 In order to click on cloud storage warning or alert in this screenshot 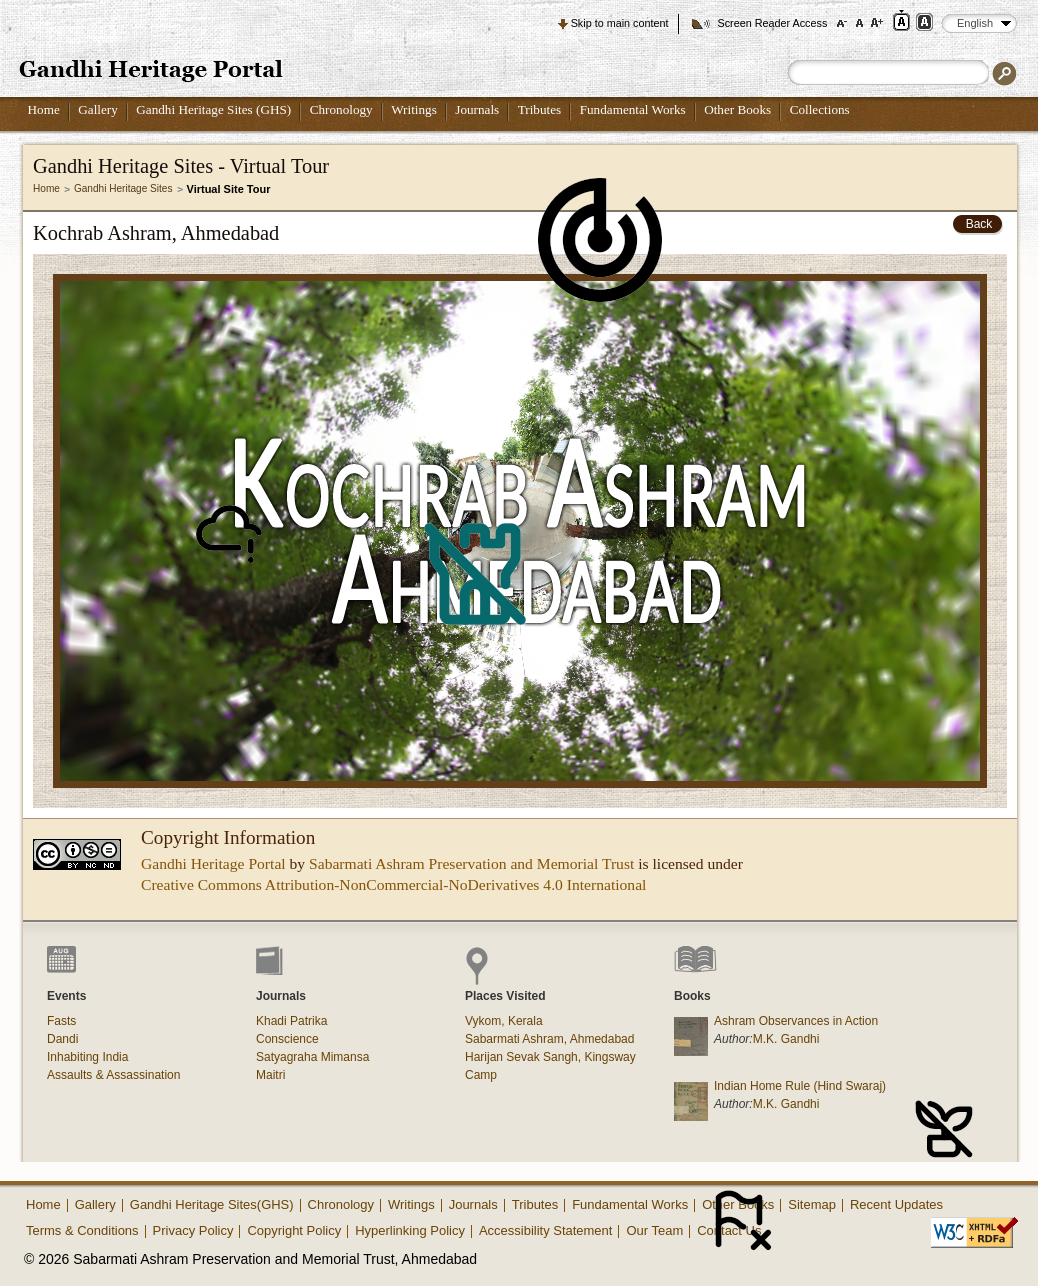, I will do `click(229, 529)`.